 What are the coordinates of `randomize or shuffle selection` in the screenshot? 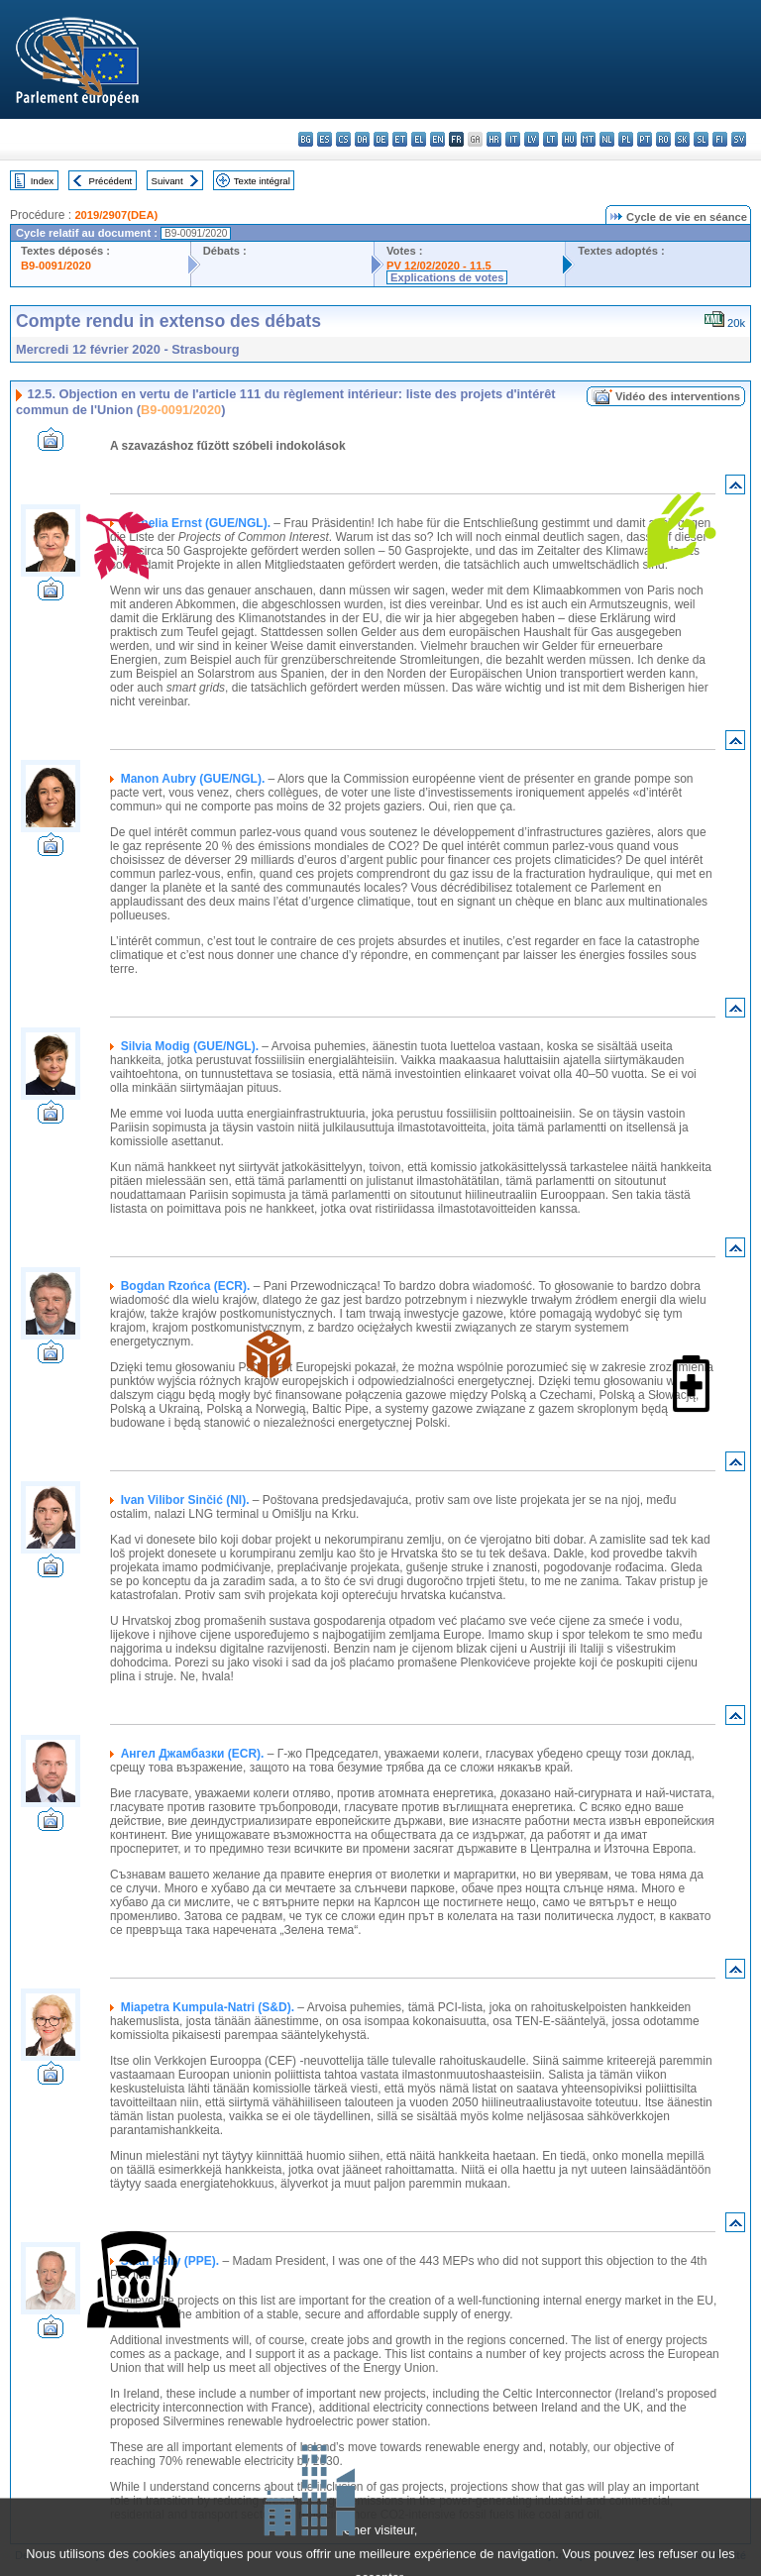 It's located at (269, 1354).